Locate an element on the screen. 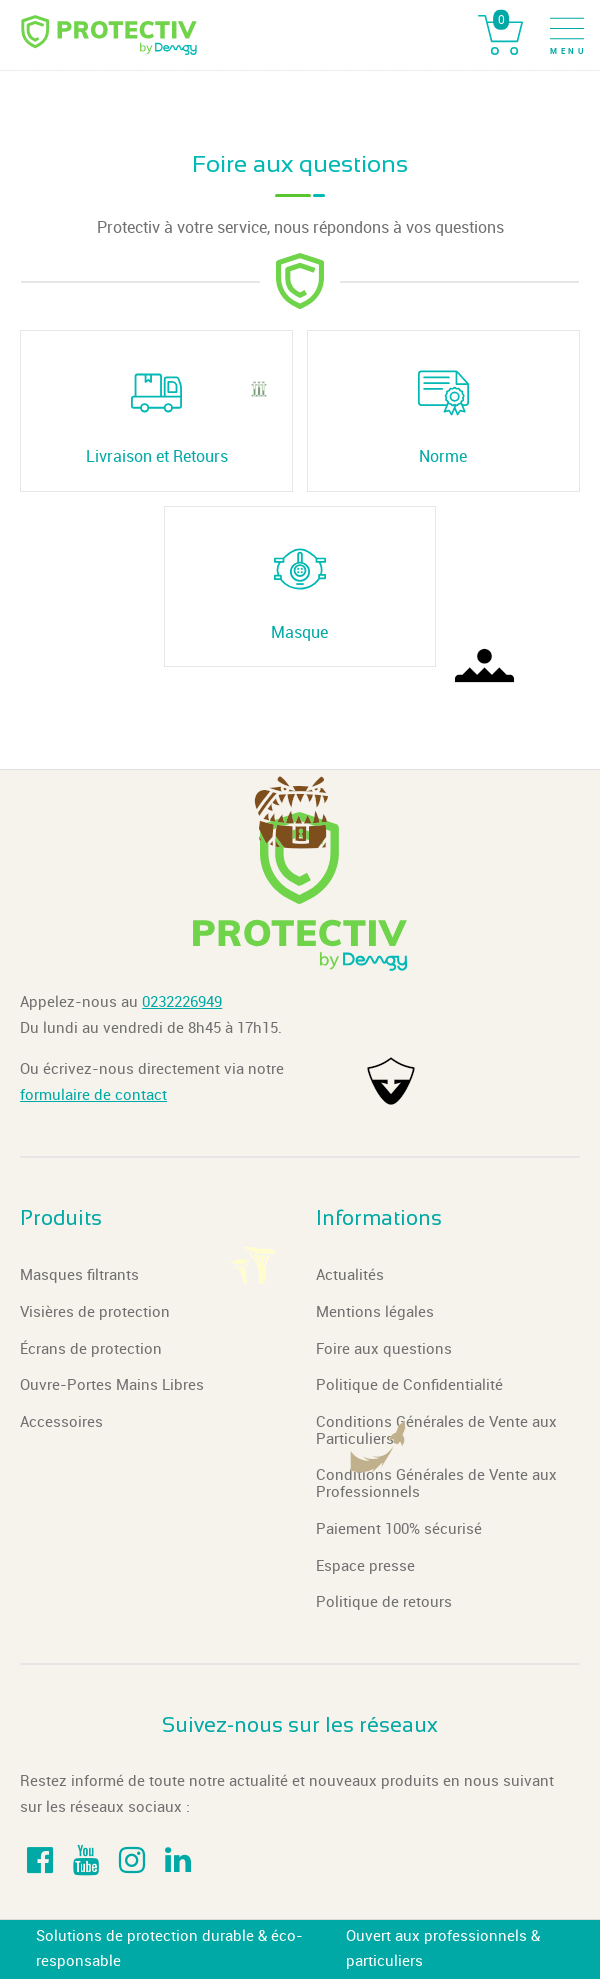 This screenshot has height=1979, width=600. access laboratory or experiment features is located at coordinates (259, 389).